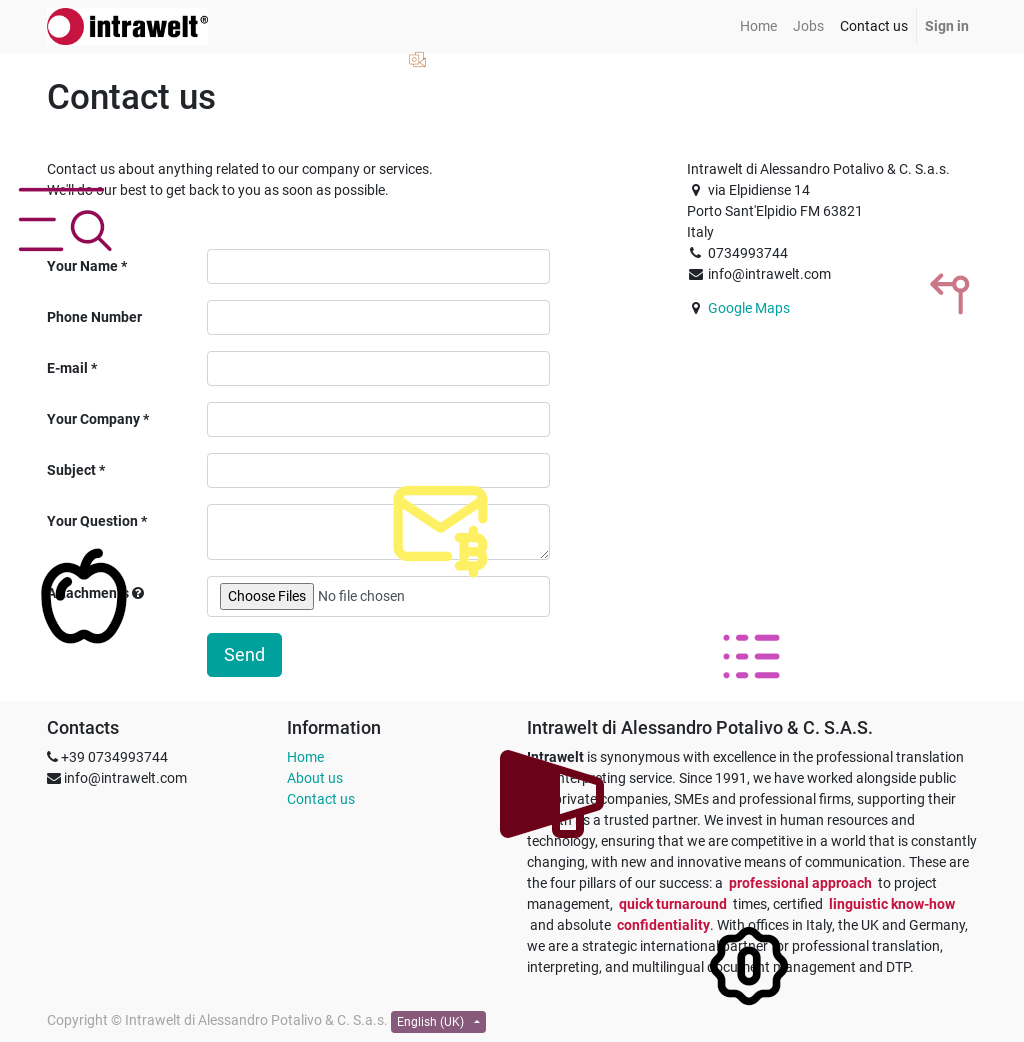  I want to click on take the left exit at the roundabout, so click(952, 295).